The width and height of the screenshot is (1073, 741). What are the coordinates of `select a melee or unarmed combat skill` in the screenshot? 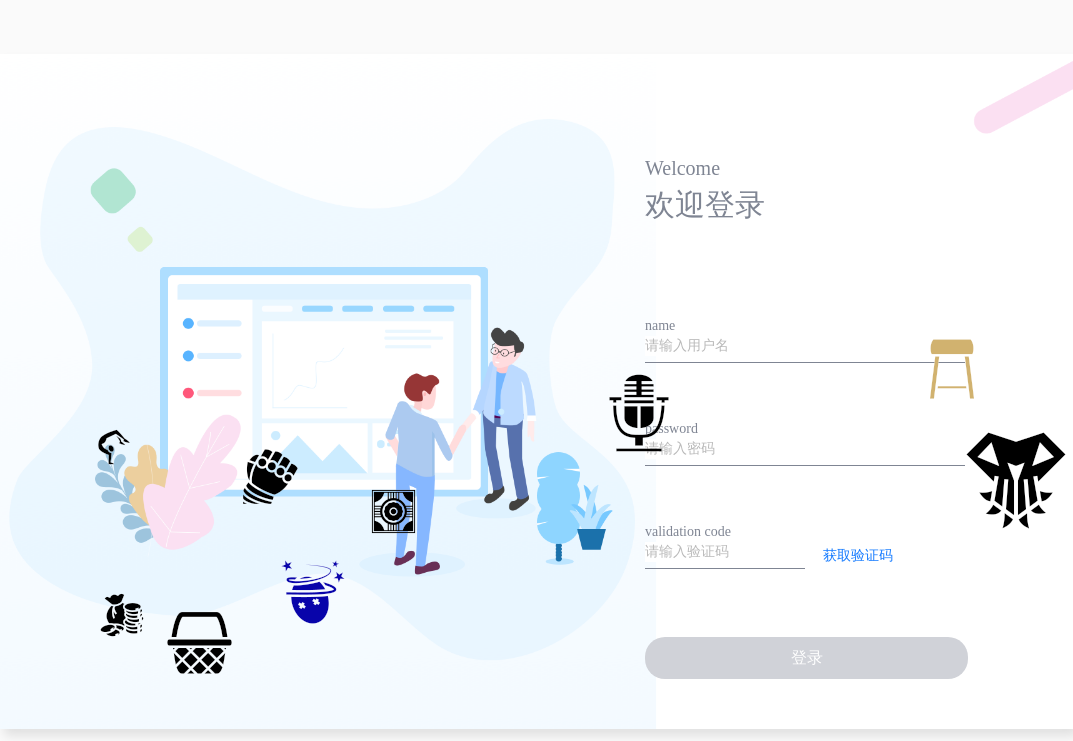 It's located at (270, 476).